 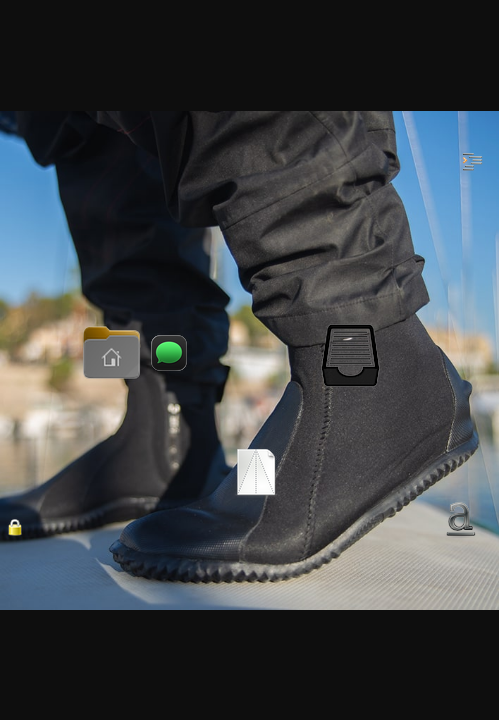 What do you see at coordinates (460, 519) in the screenshot?
I see `apply underline formatting to selected text` at bounding box center [460, 519].